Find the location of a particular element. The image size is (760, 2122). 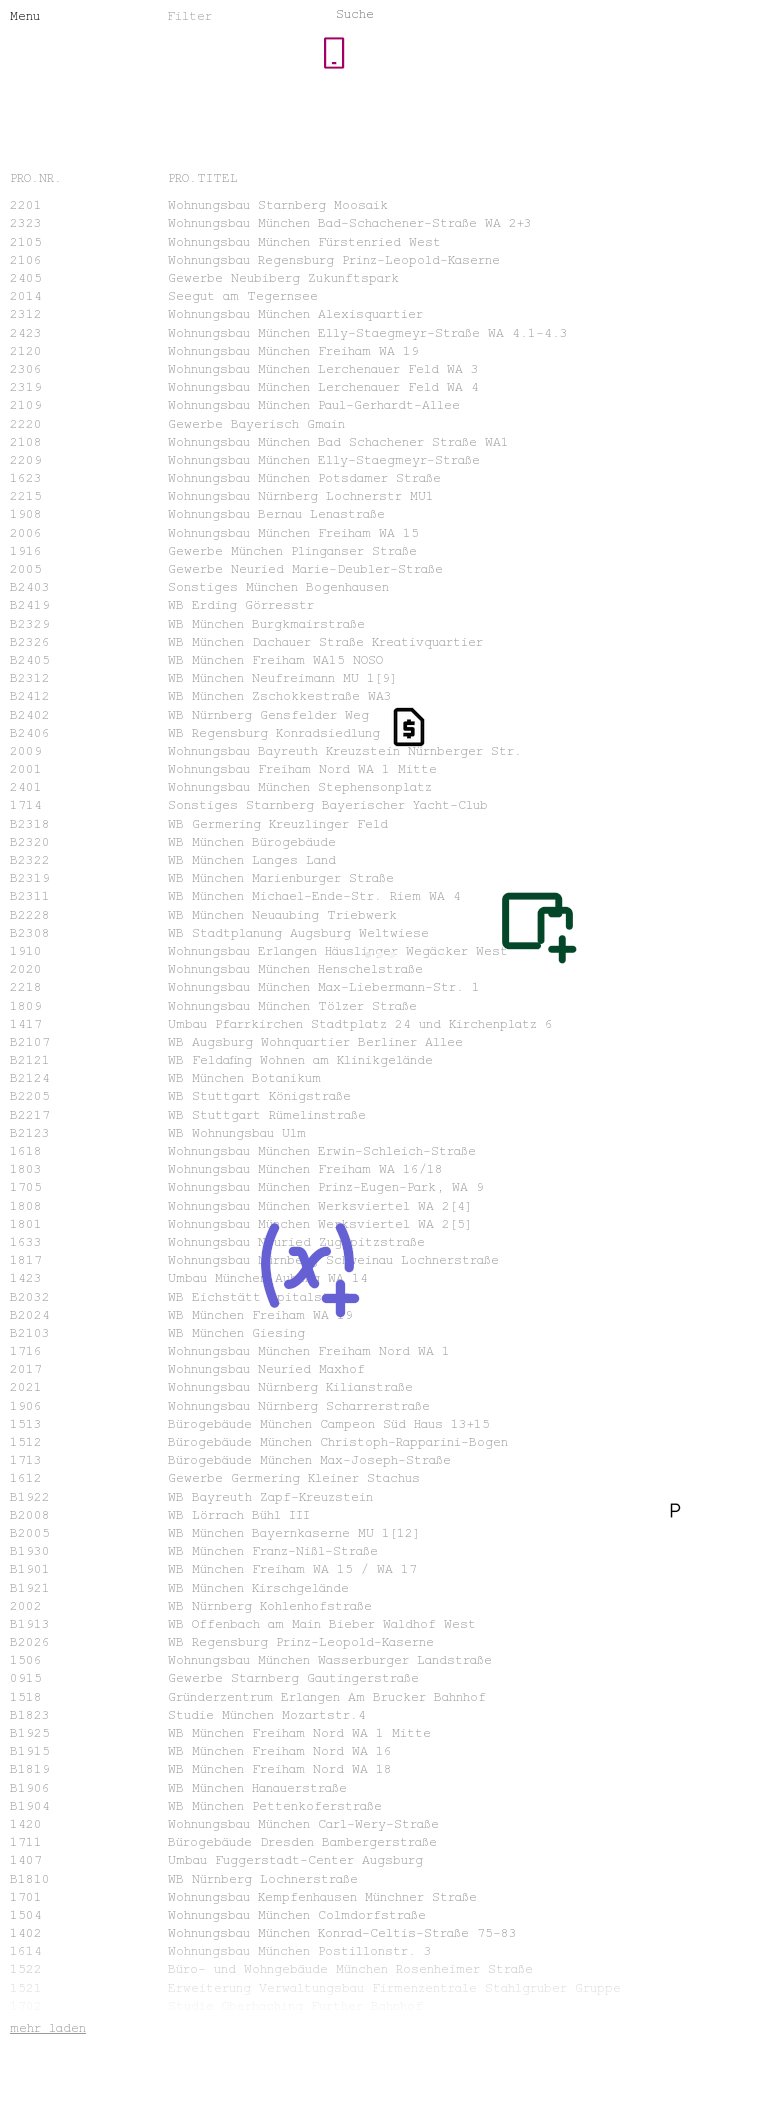

indicates mobile device or smartphone is located at coordinates (333, 53).